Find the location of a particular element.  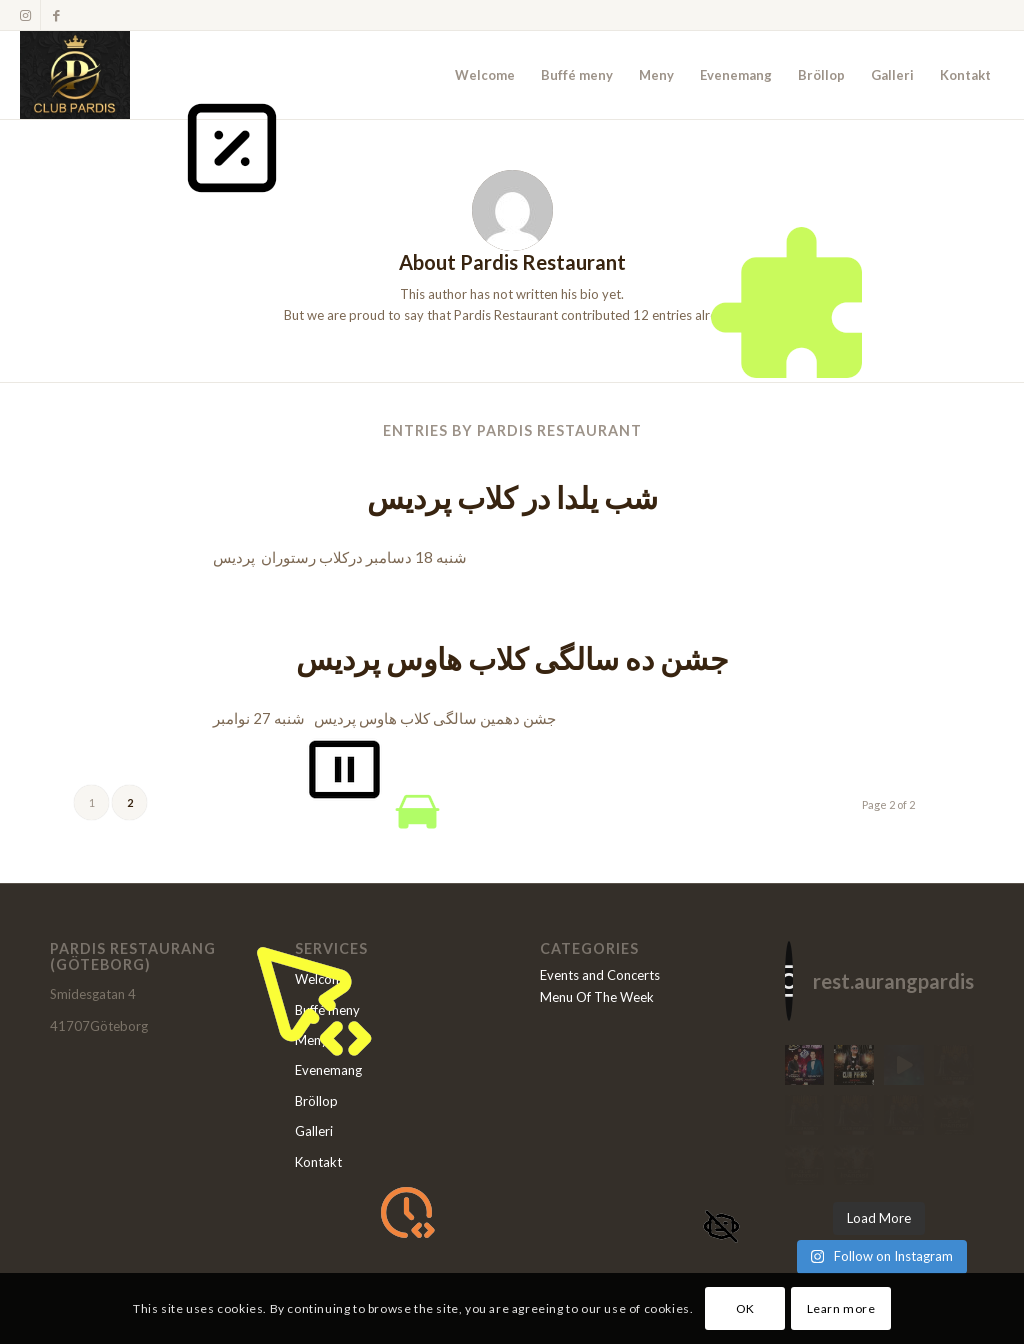

face mask not required is located at coordinates (721, 1226).